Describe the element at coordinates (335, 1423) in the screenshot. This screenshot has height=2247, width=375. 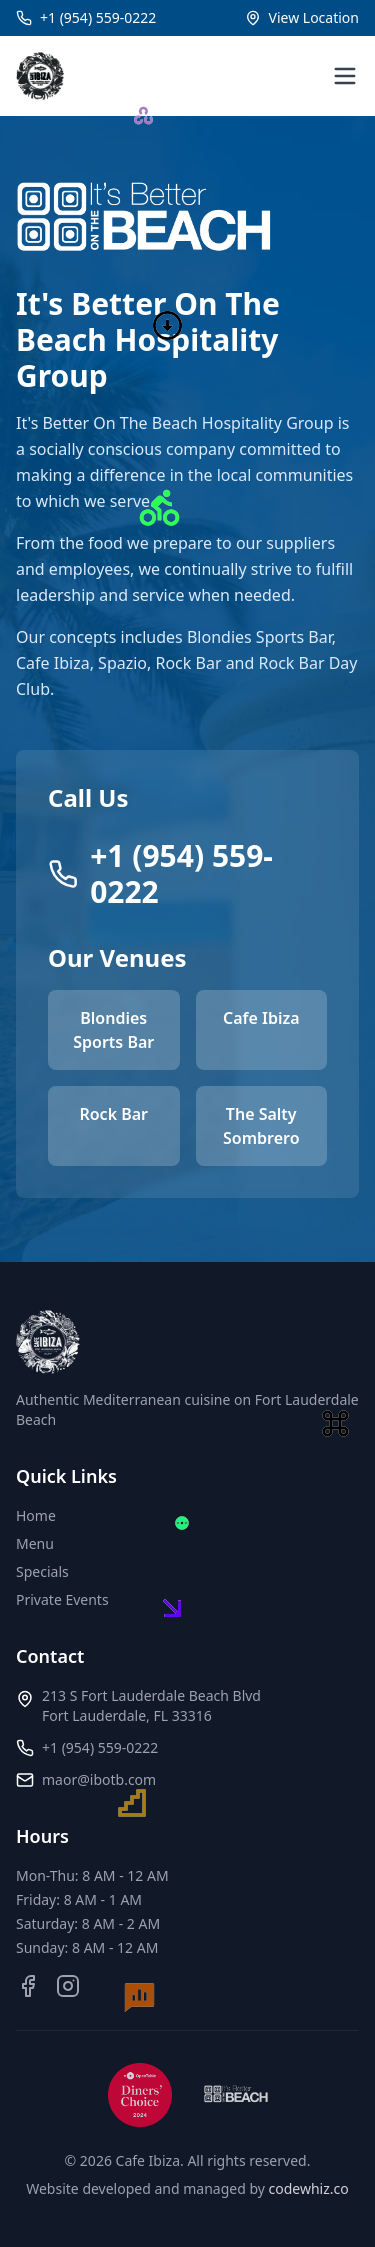
I see `command key symbol for keyboard shortcuts` at that location.